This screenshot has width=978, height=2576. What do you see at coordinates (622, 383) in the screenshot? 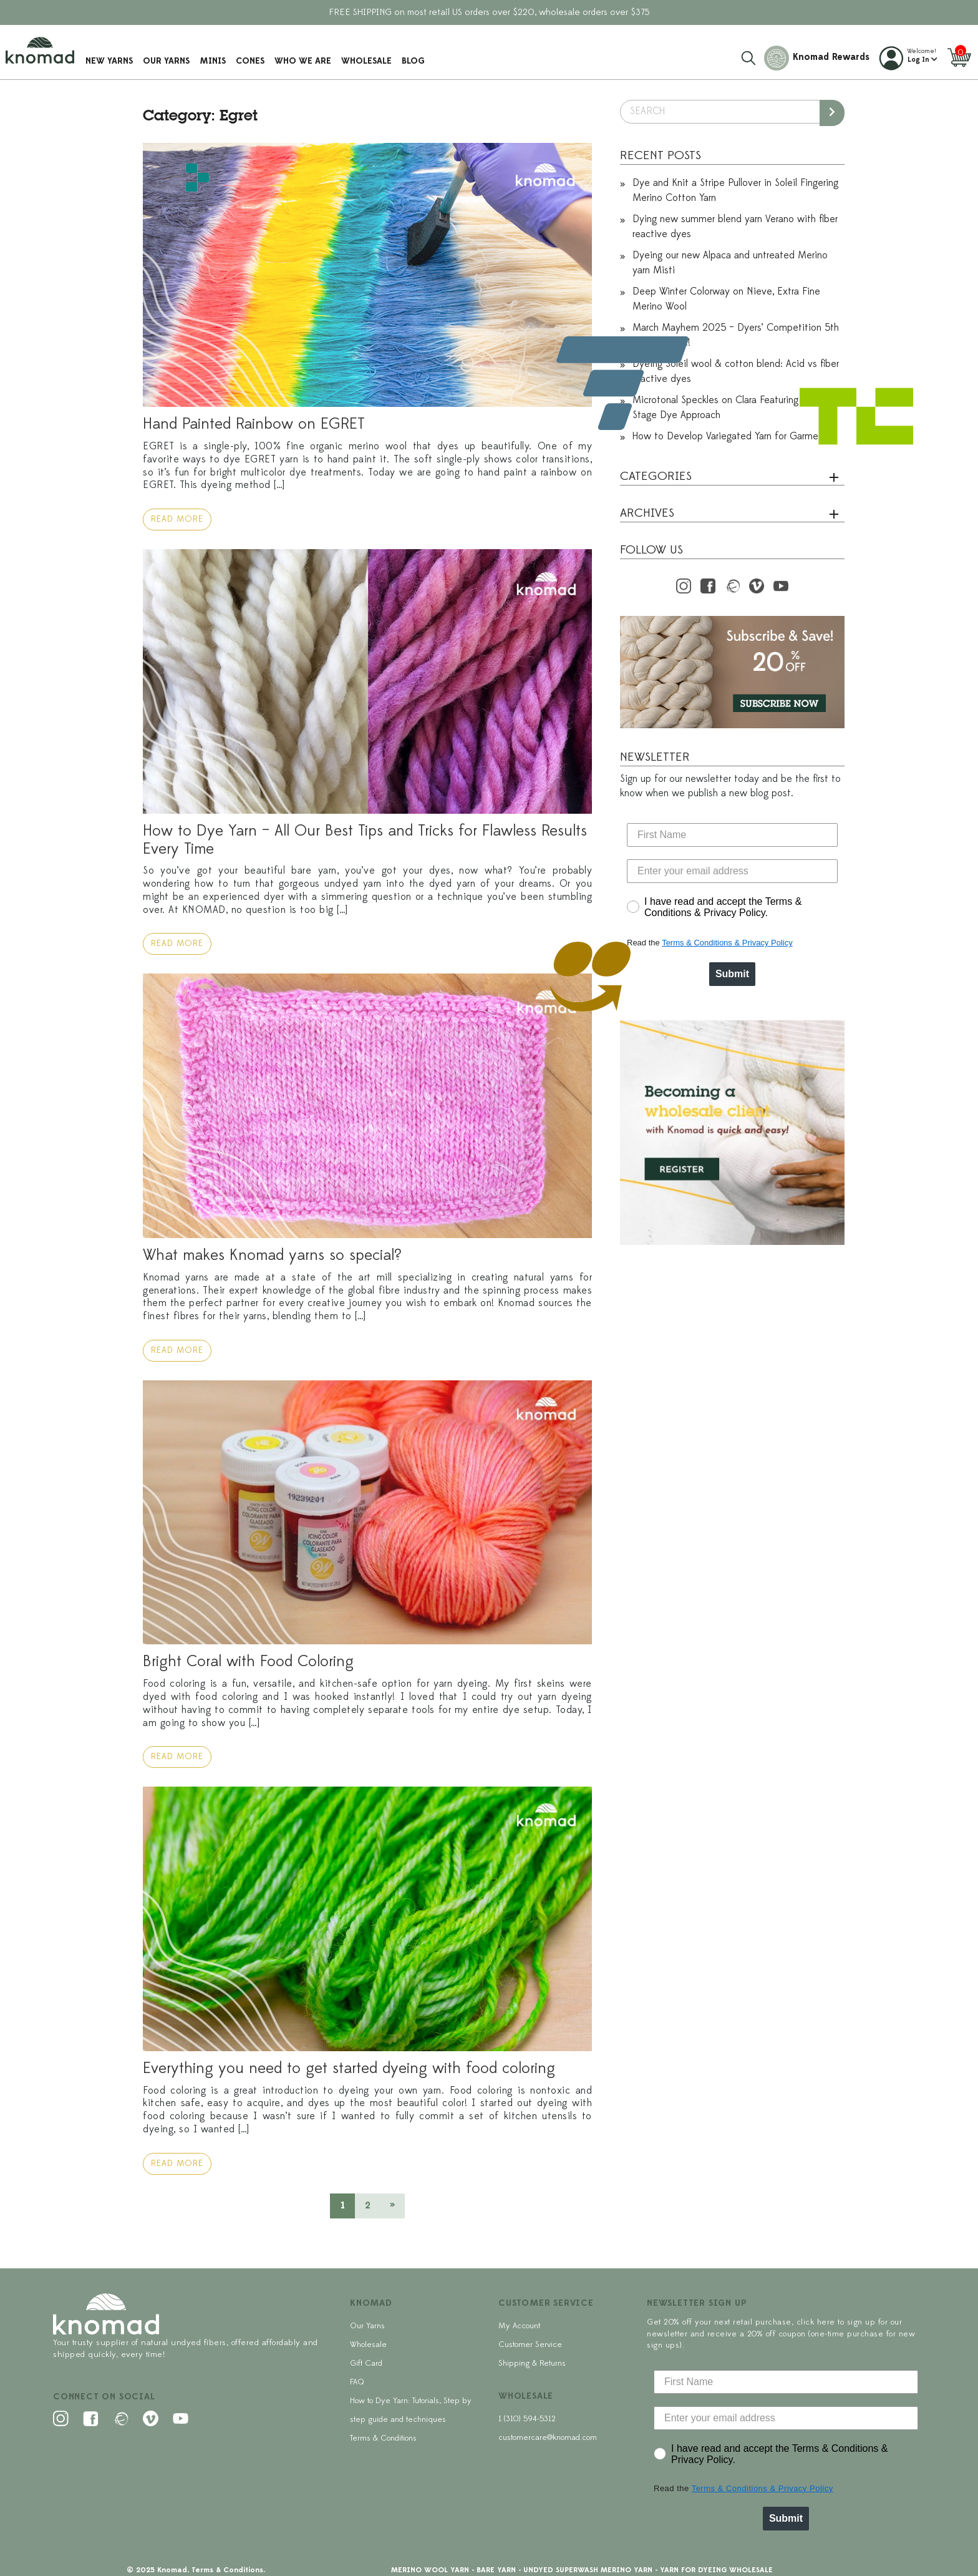
I see `taipy brand logo` at bounding box center [622, 383].